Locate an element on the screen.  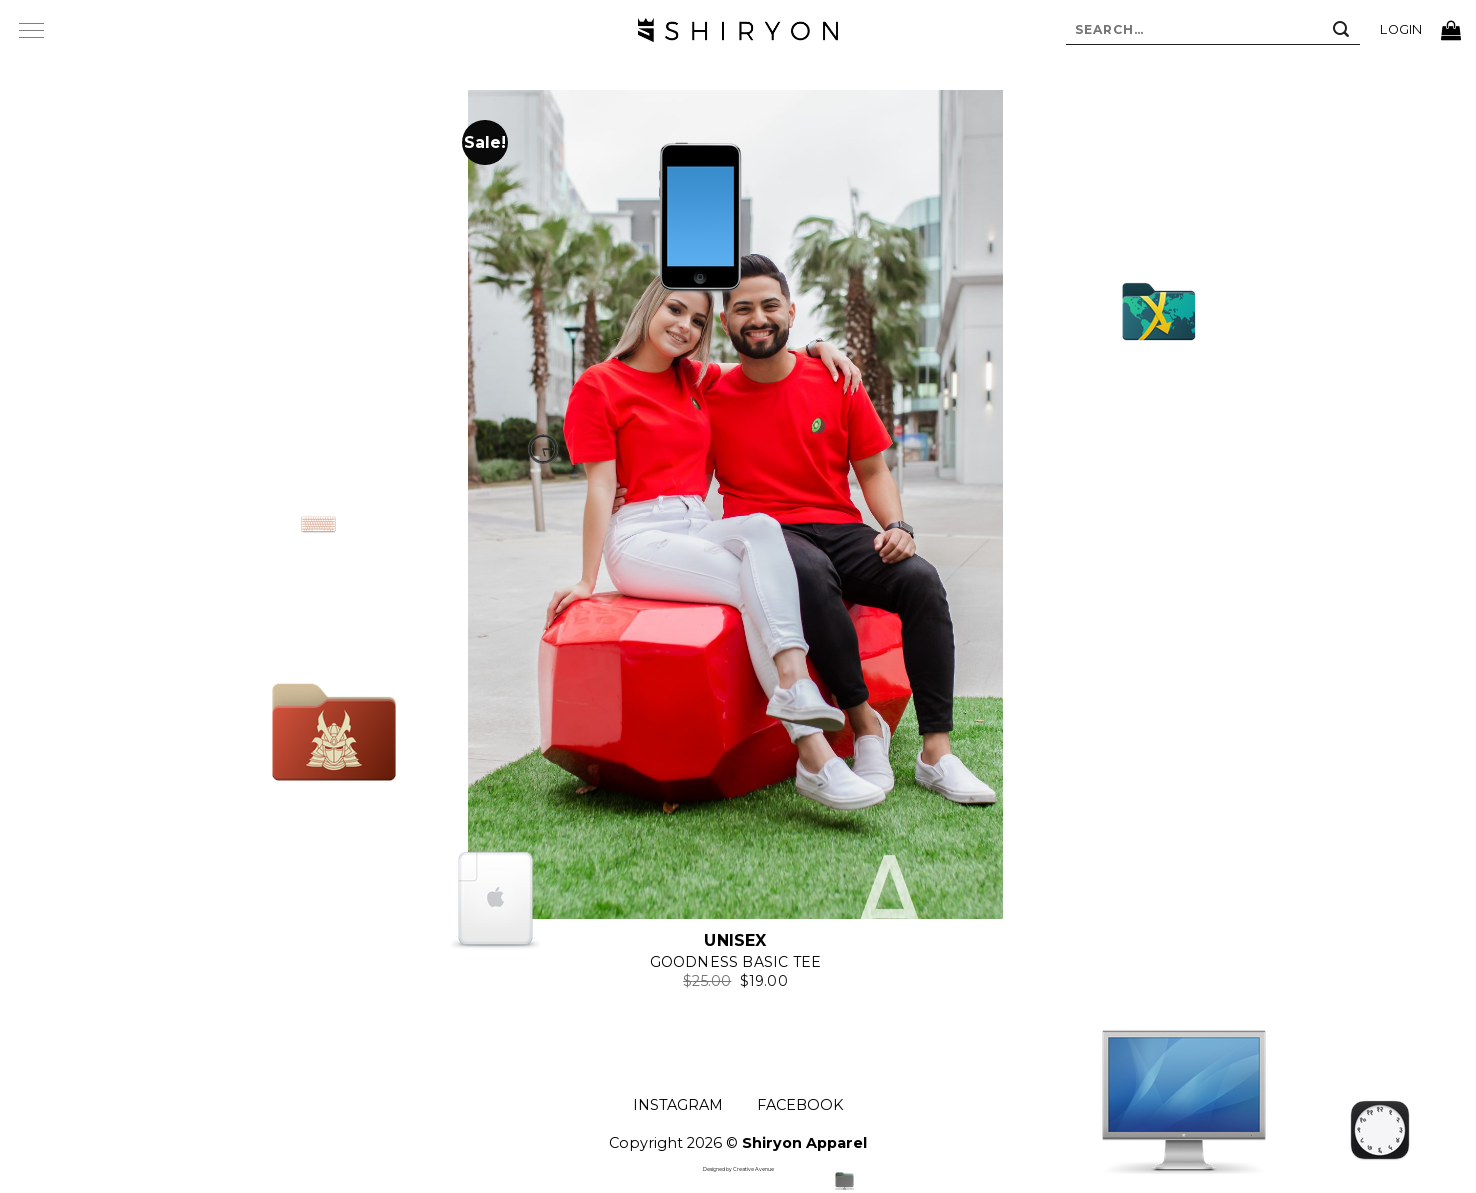
apple cinema display monitor is located at coordinates (1184, 1095).